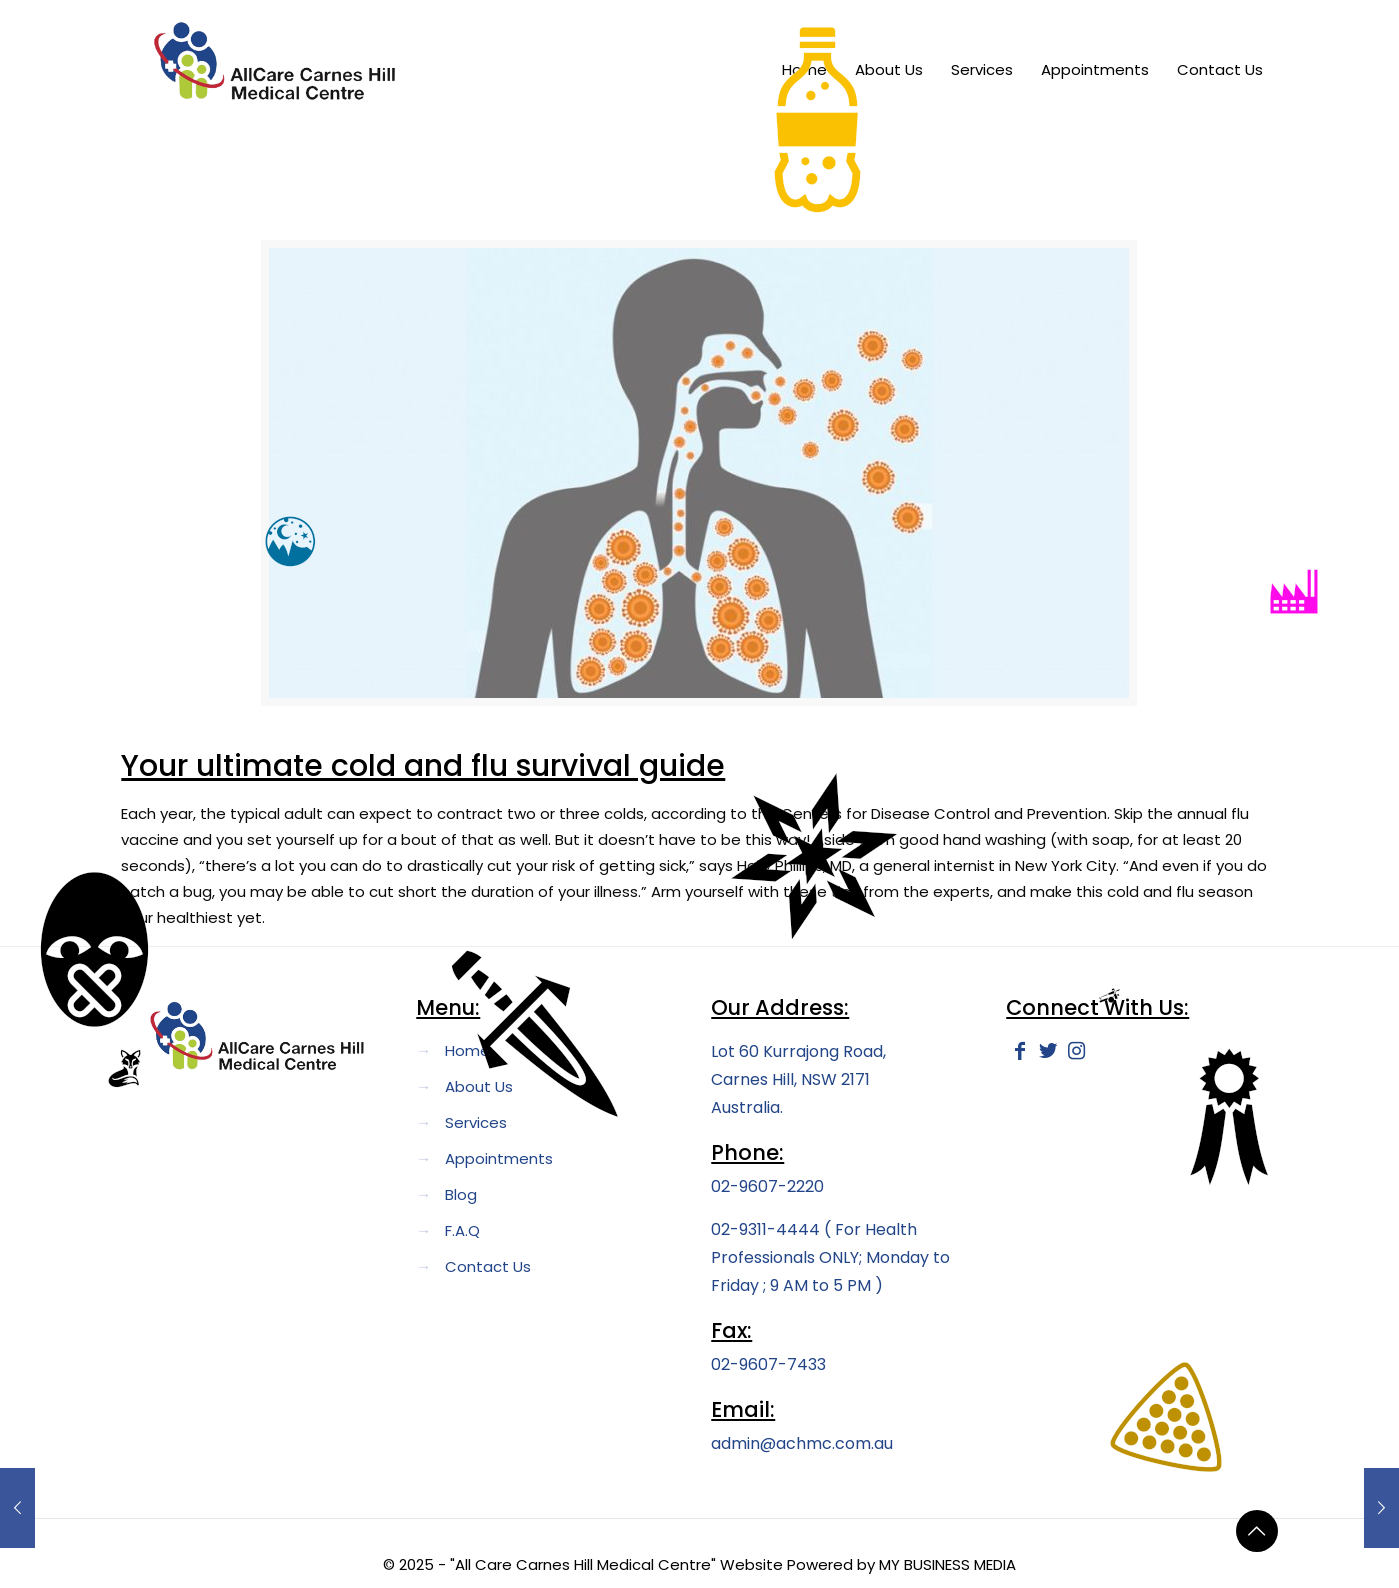 The image size is (1399, 1588). What do you see at coordinates (290, 541) in the screenshot?
I see `toggle night mode or dark theme` at bounding box center [290, 541].